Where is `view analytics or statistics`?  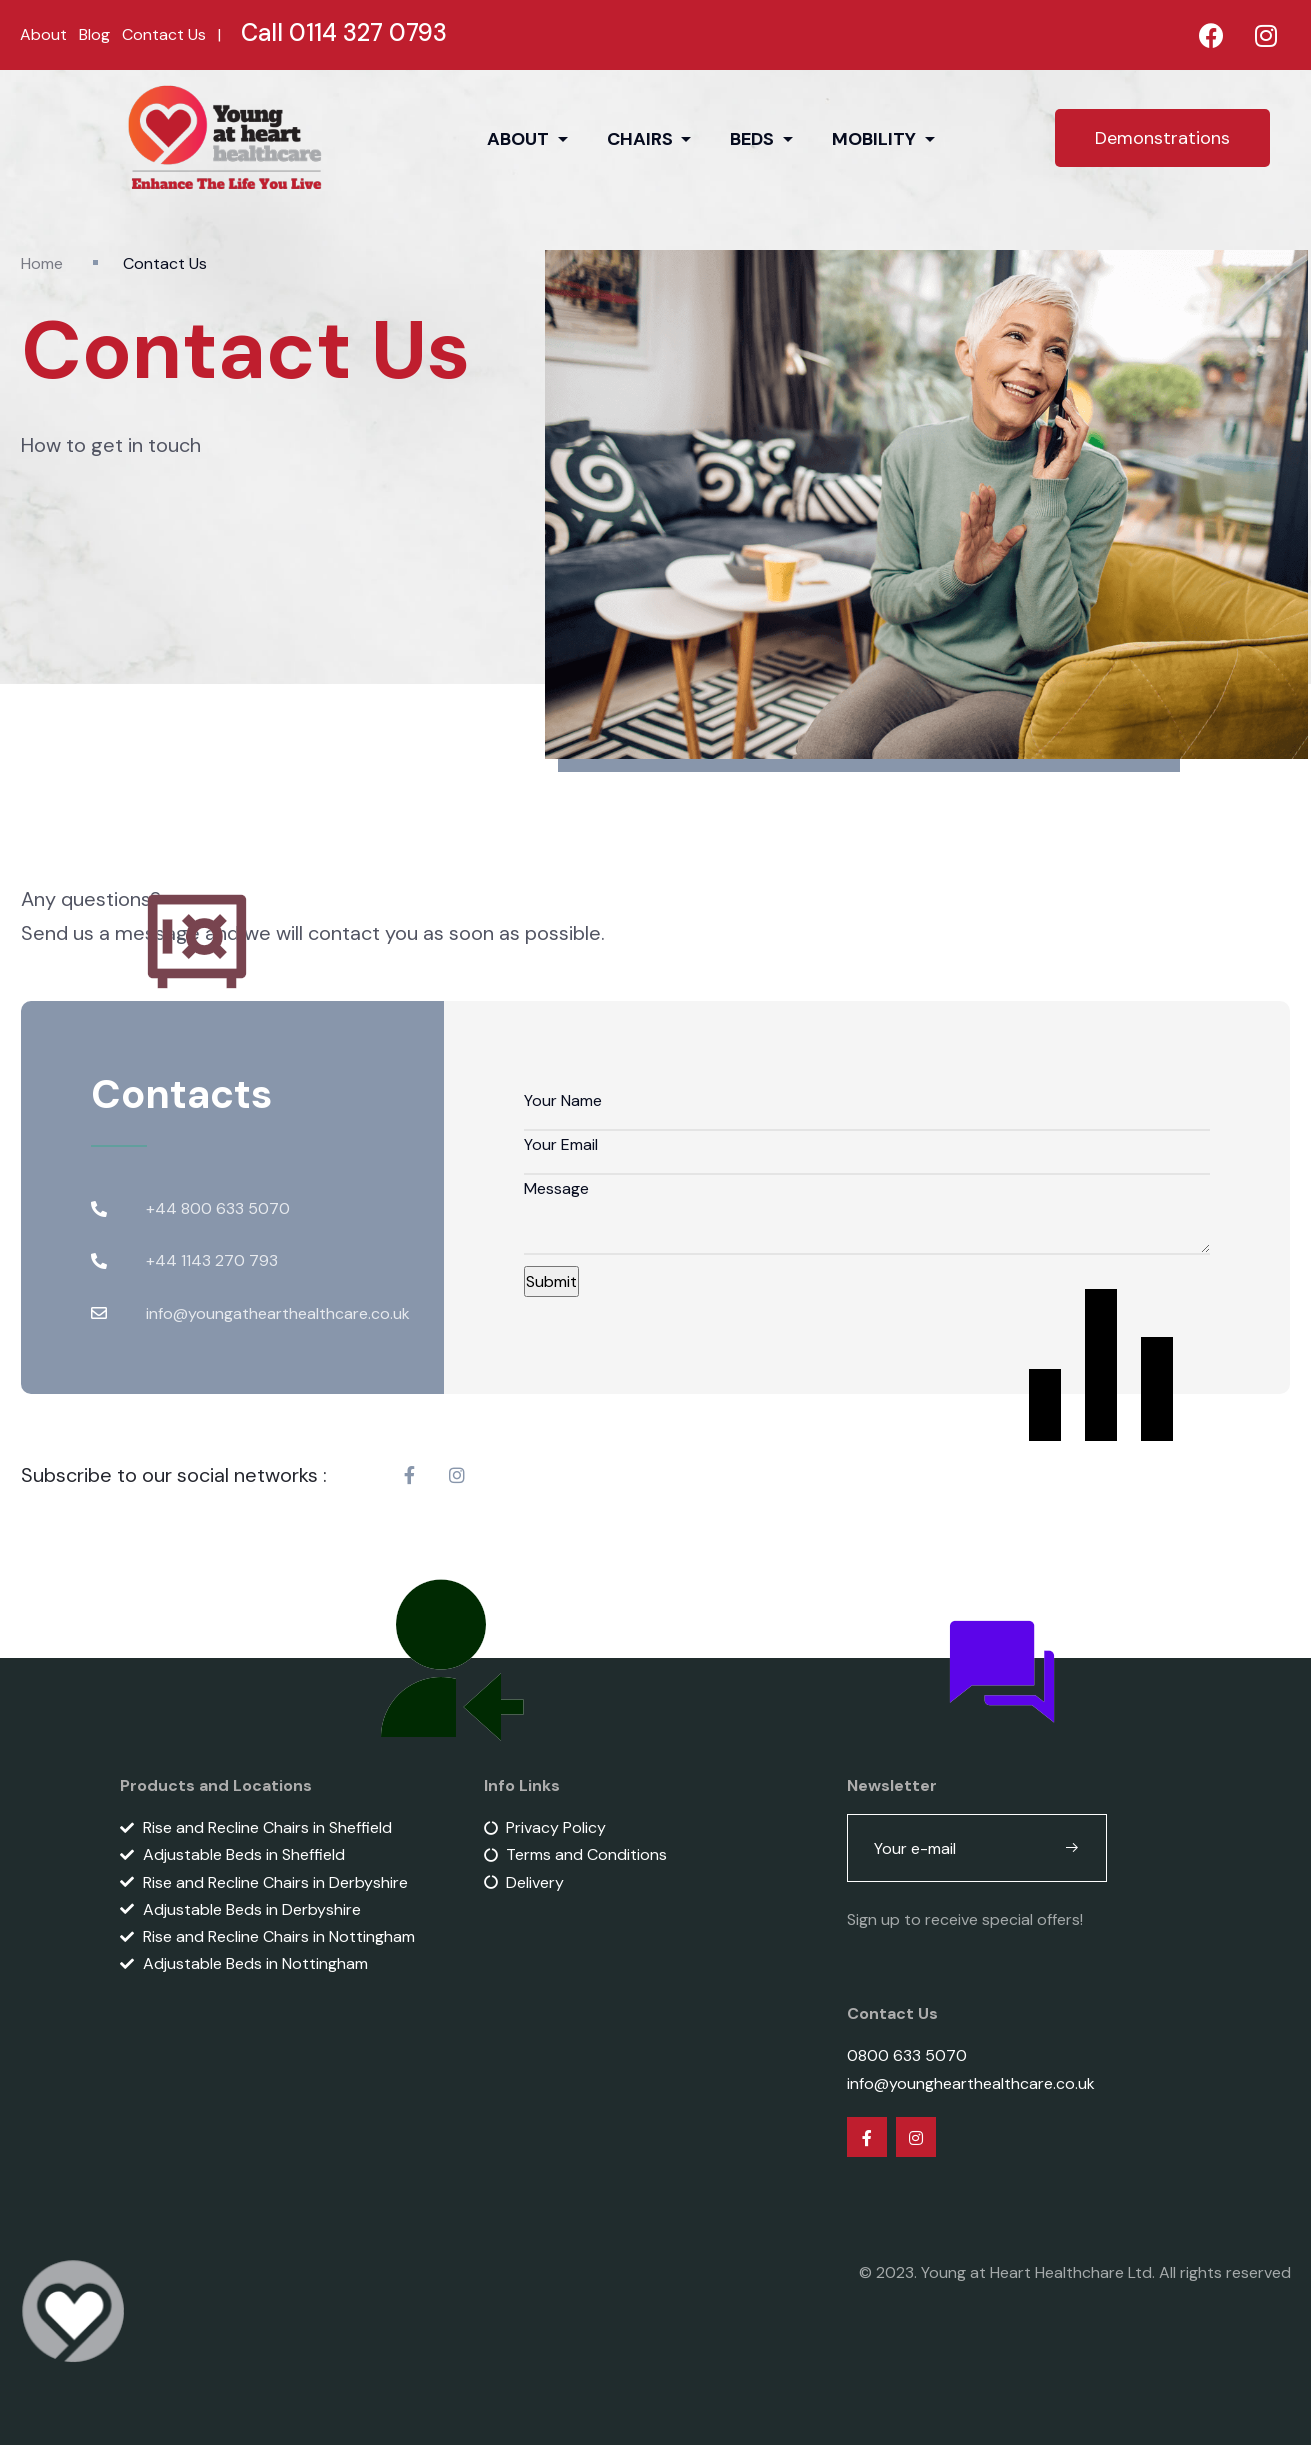 view analytics or statistics is located at coordinates (1101, 1369).